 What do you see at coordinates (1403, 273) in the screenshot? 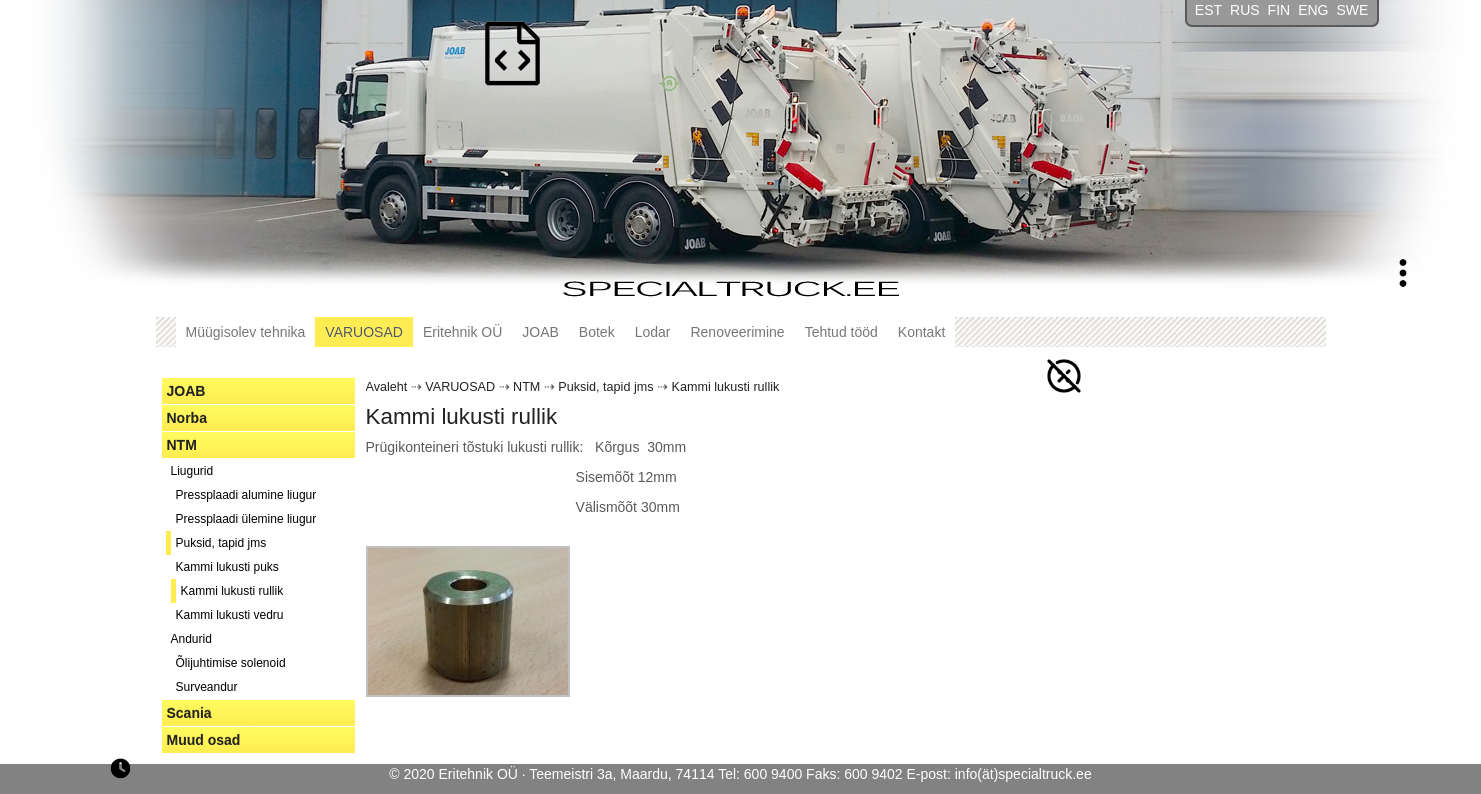
I see `open more options menu` at bounding box center [1403, 273].